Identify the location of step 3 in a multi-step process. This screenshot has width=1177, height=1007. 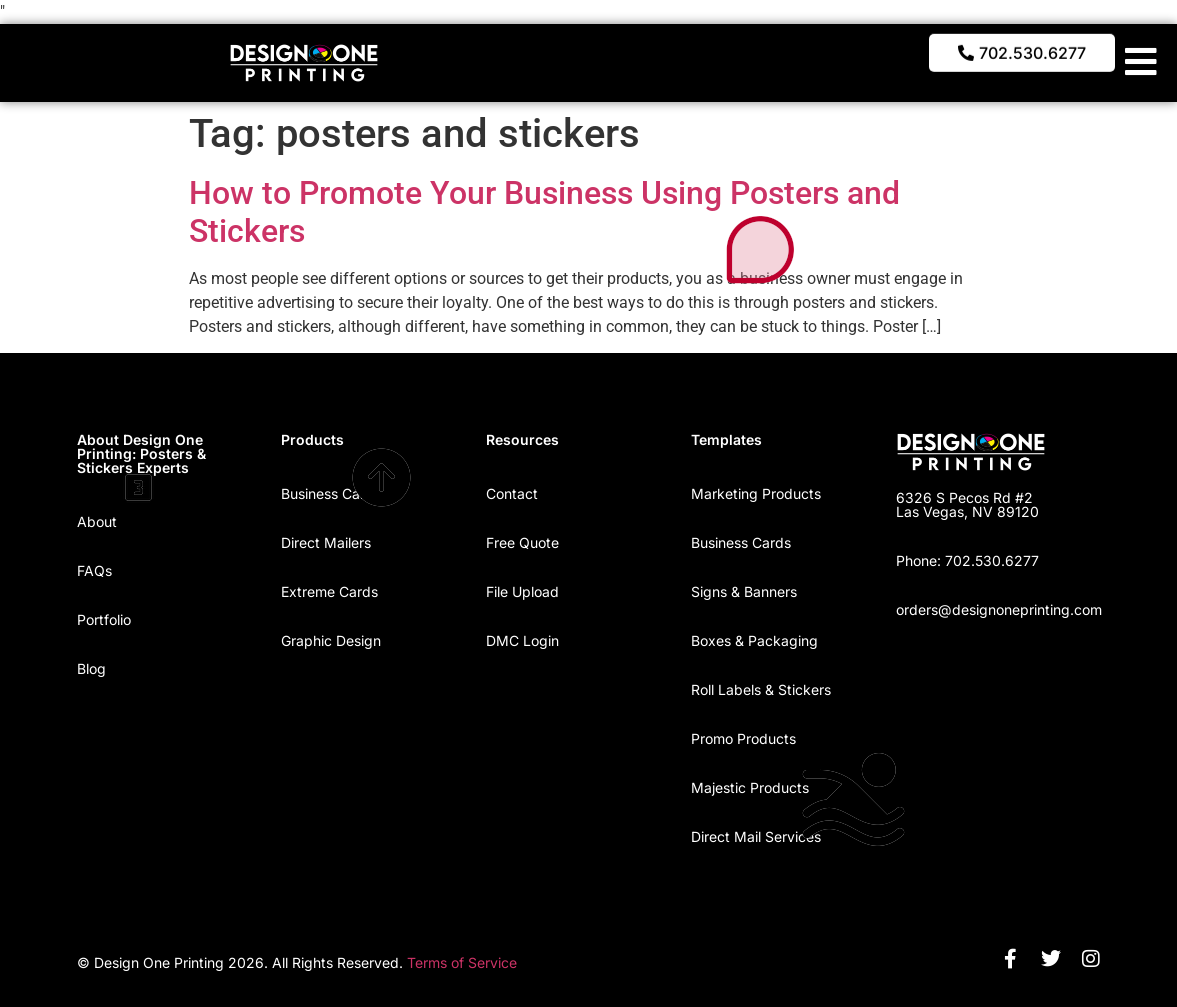
(138, 487).